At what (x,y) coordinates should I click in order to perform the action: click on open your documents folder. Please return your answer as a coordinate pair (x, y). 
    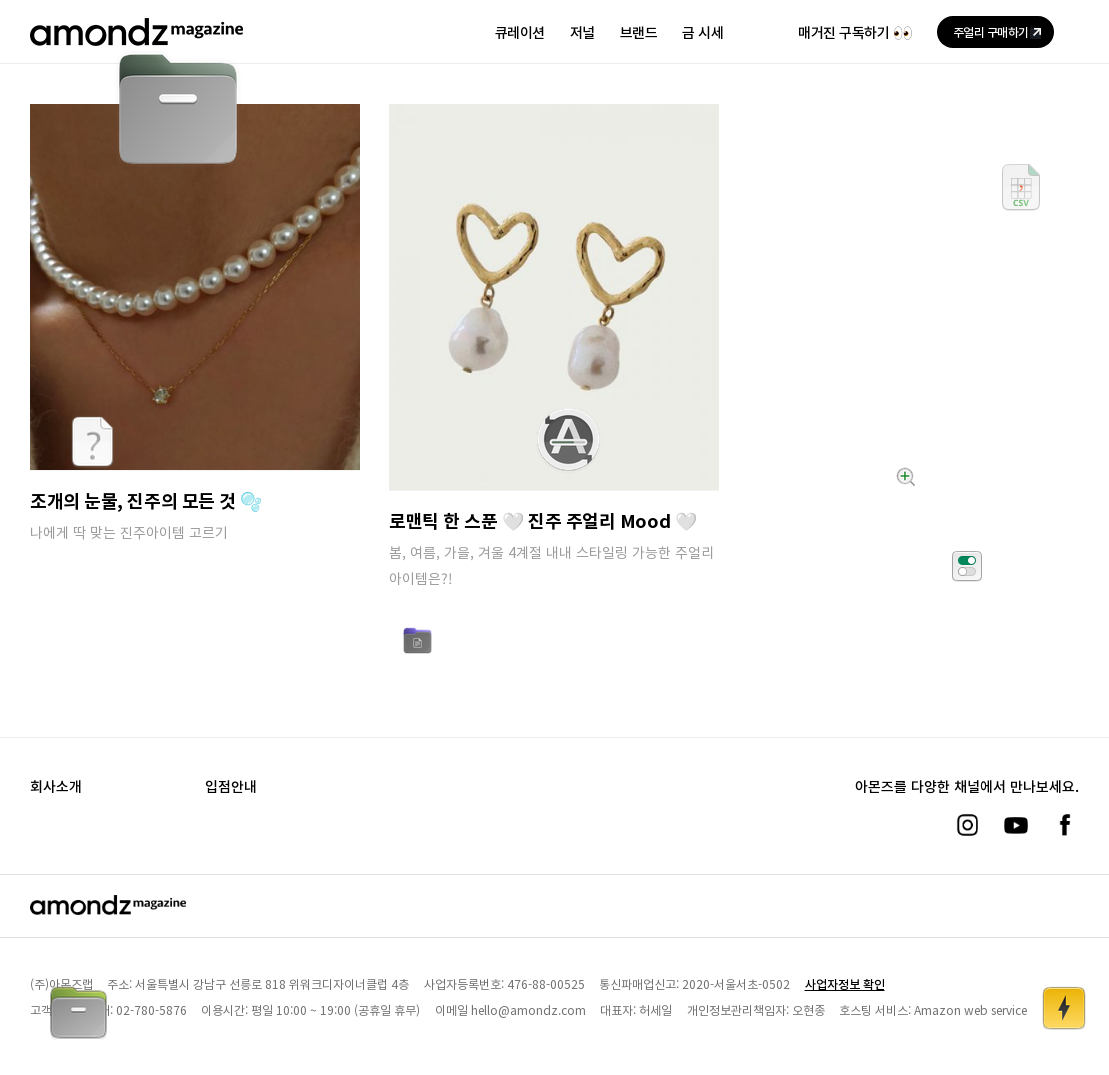
    Looking at the image, I should click on (417, 640).